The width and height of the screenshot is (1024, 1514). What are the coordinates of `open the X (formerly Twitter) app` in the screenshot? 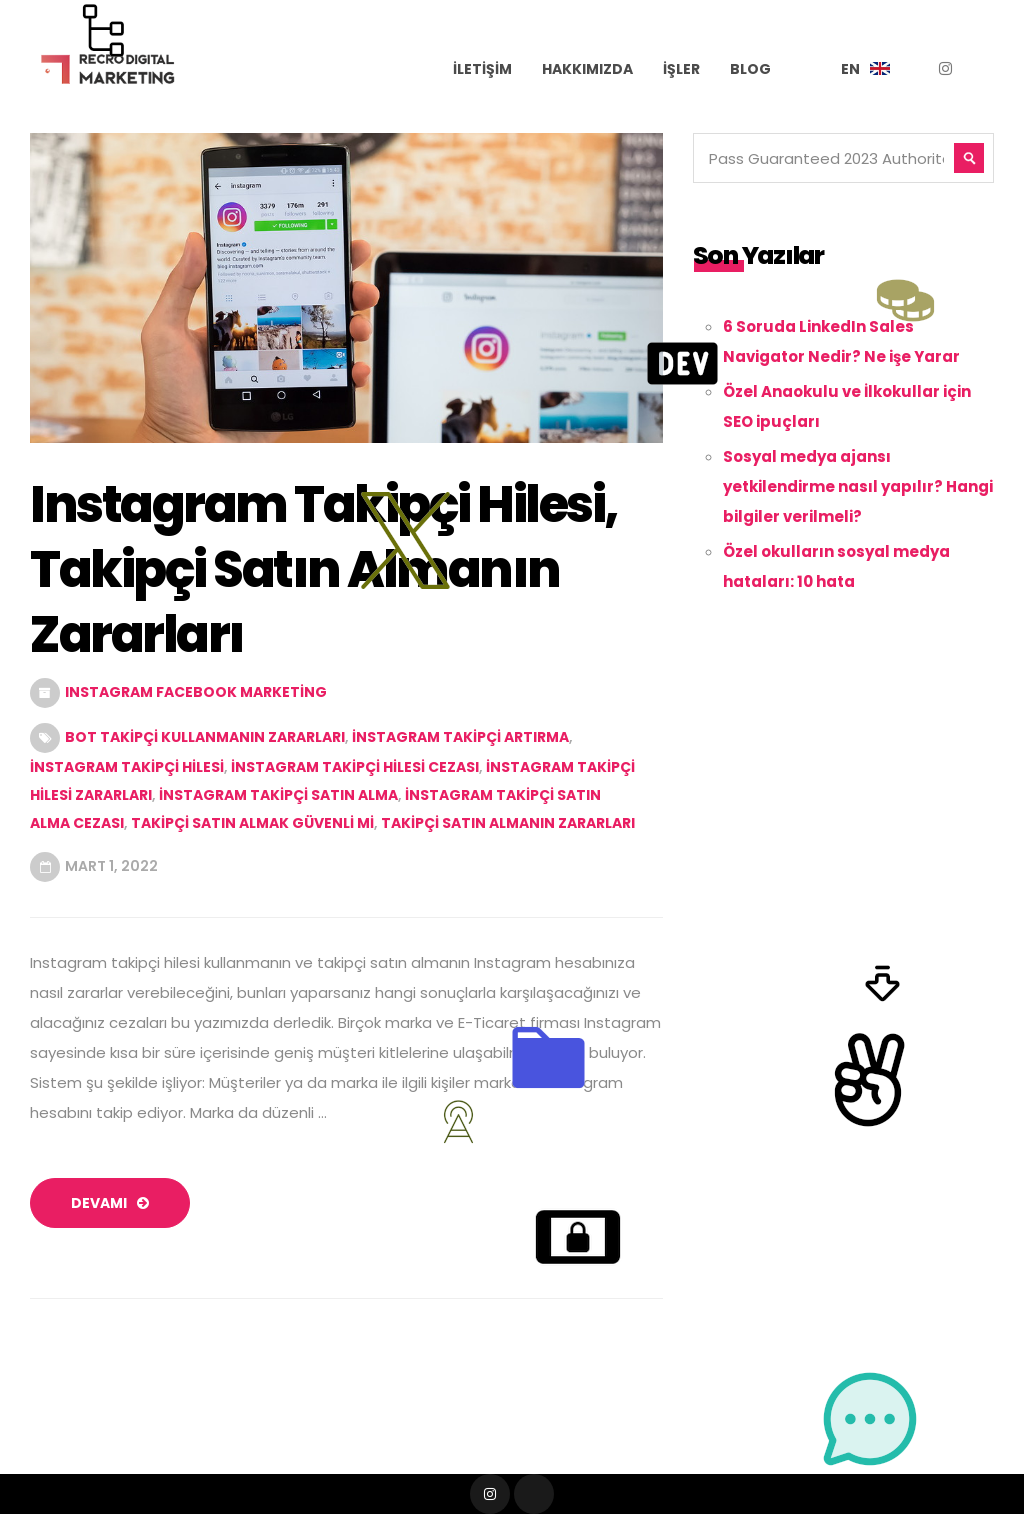 It's located at (405, 540).